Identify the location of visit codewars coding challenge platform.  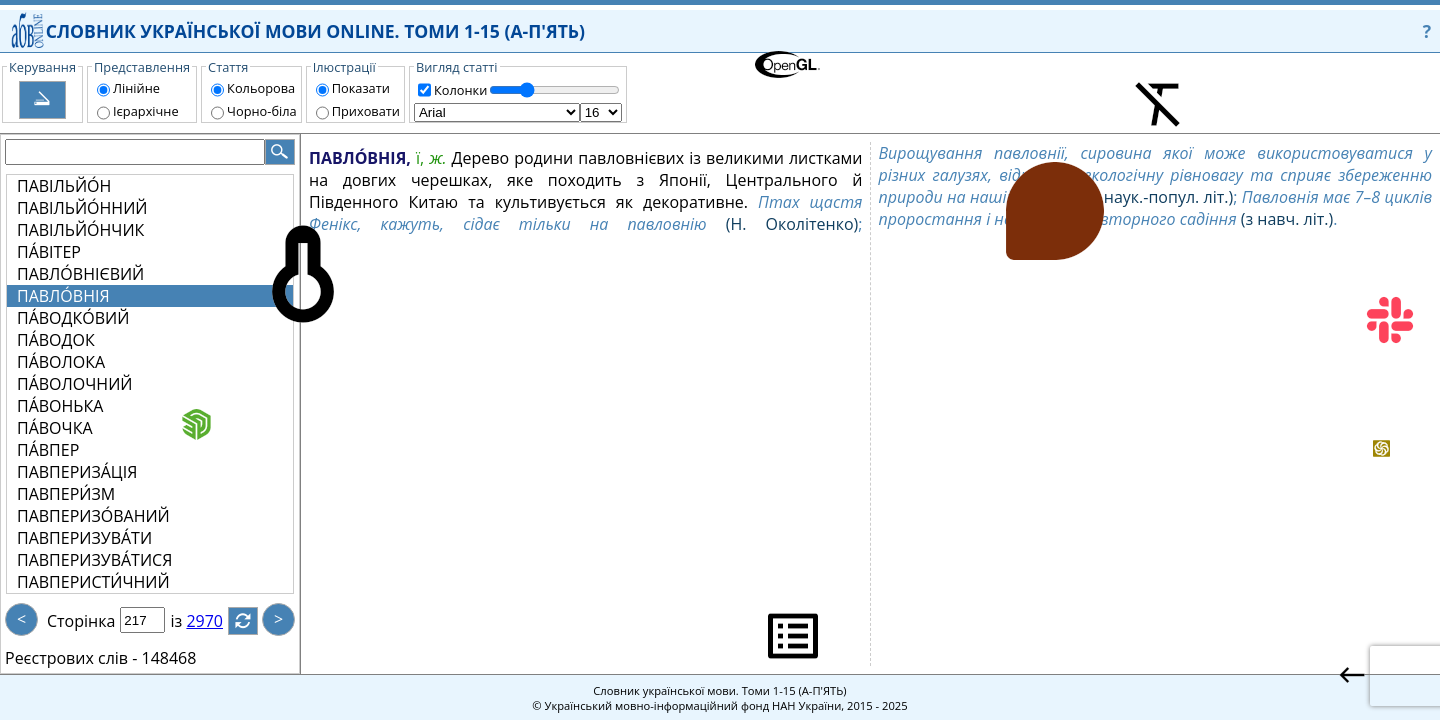
(1381, 448).